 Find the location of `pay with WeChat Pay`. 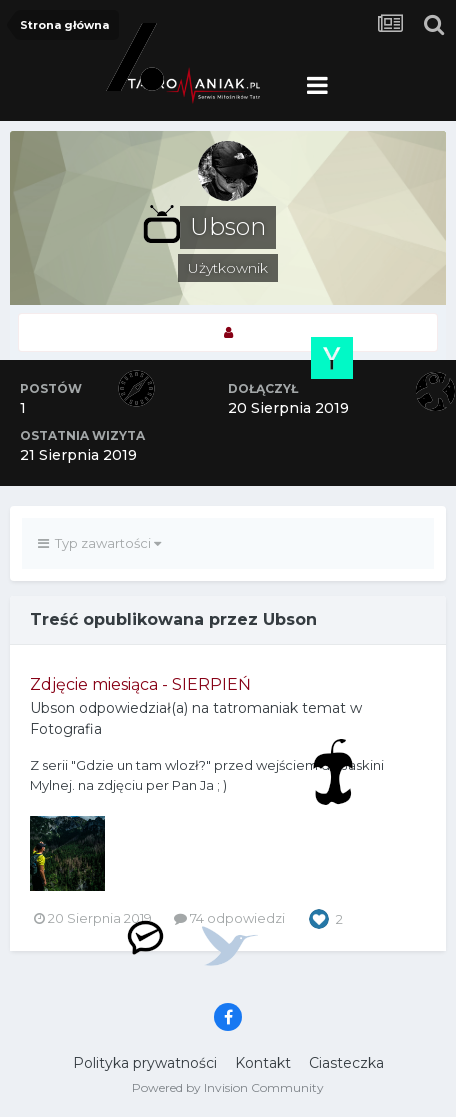

pay with WeChat Pay is located at coordinates (145, 936).